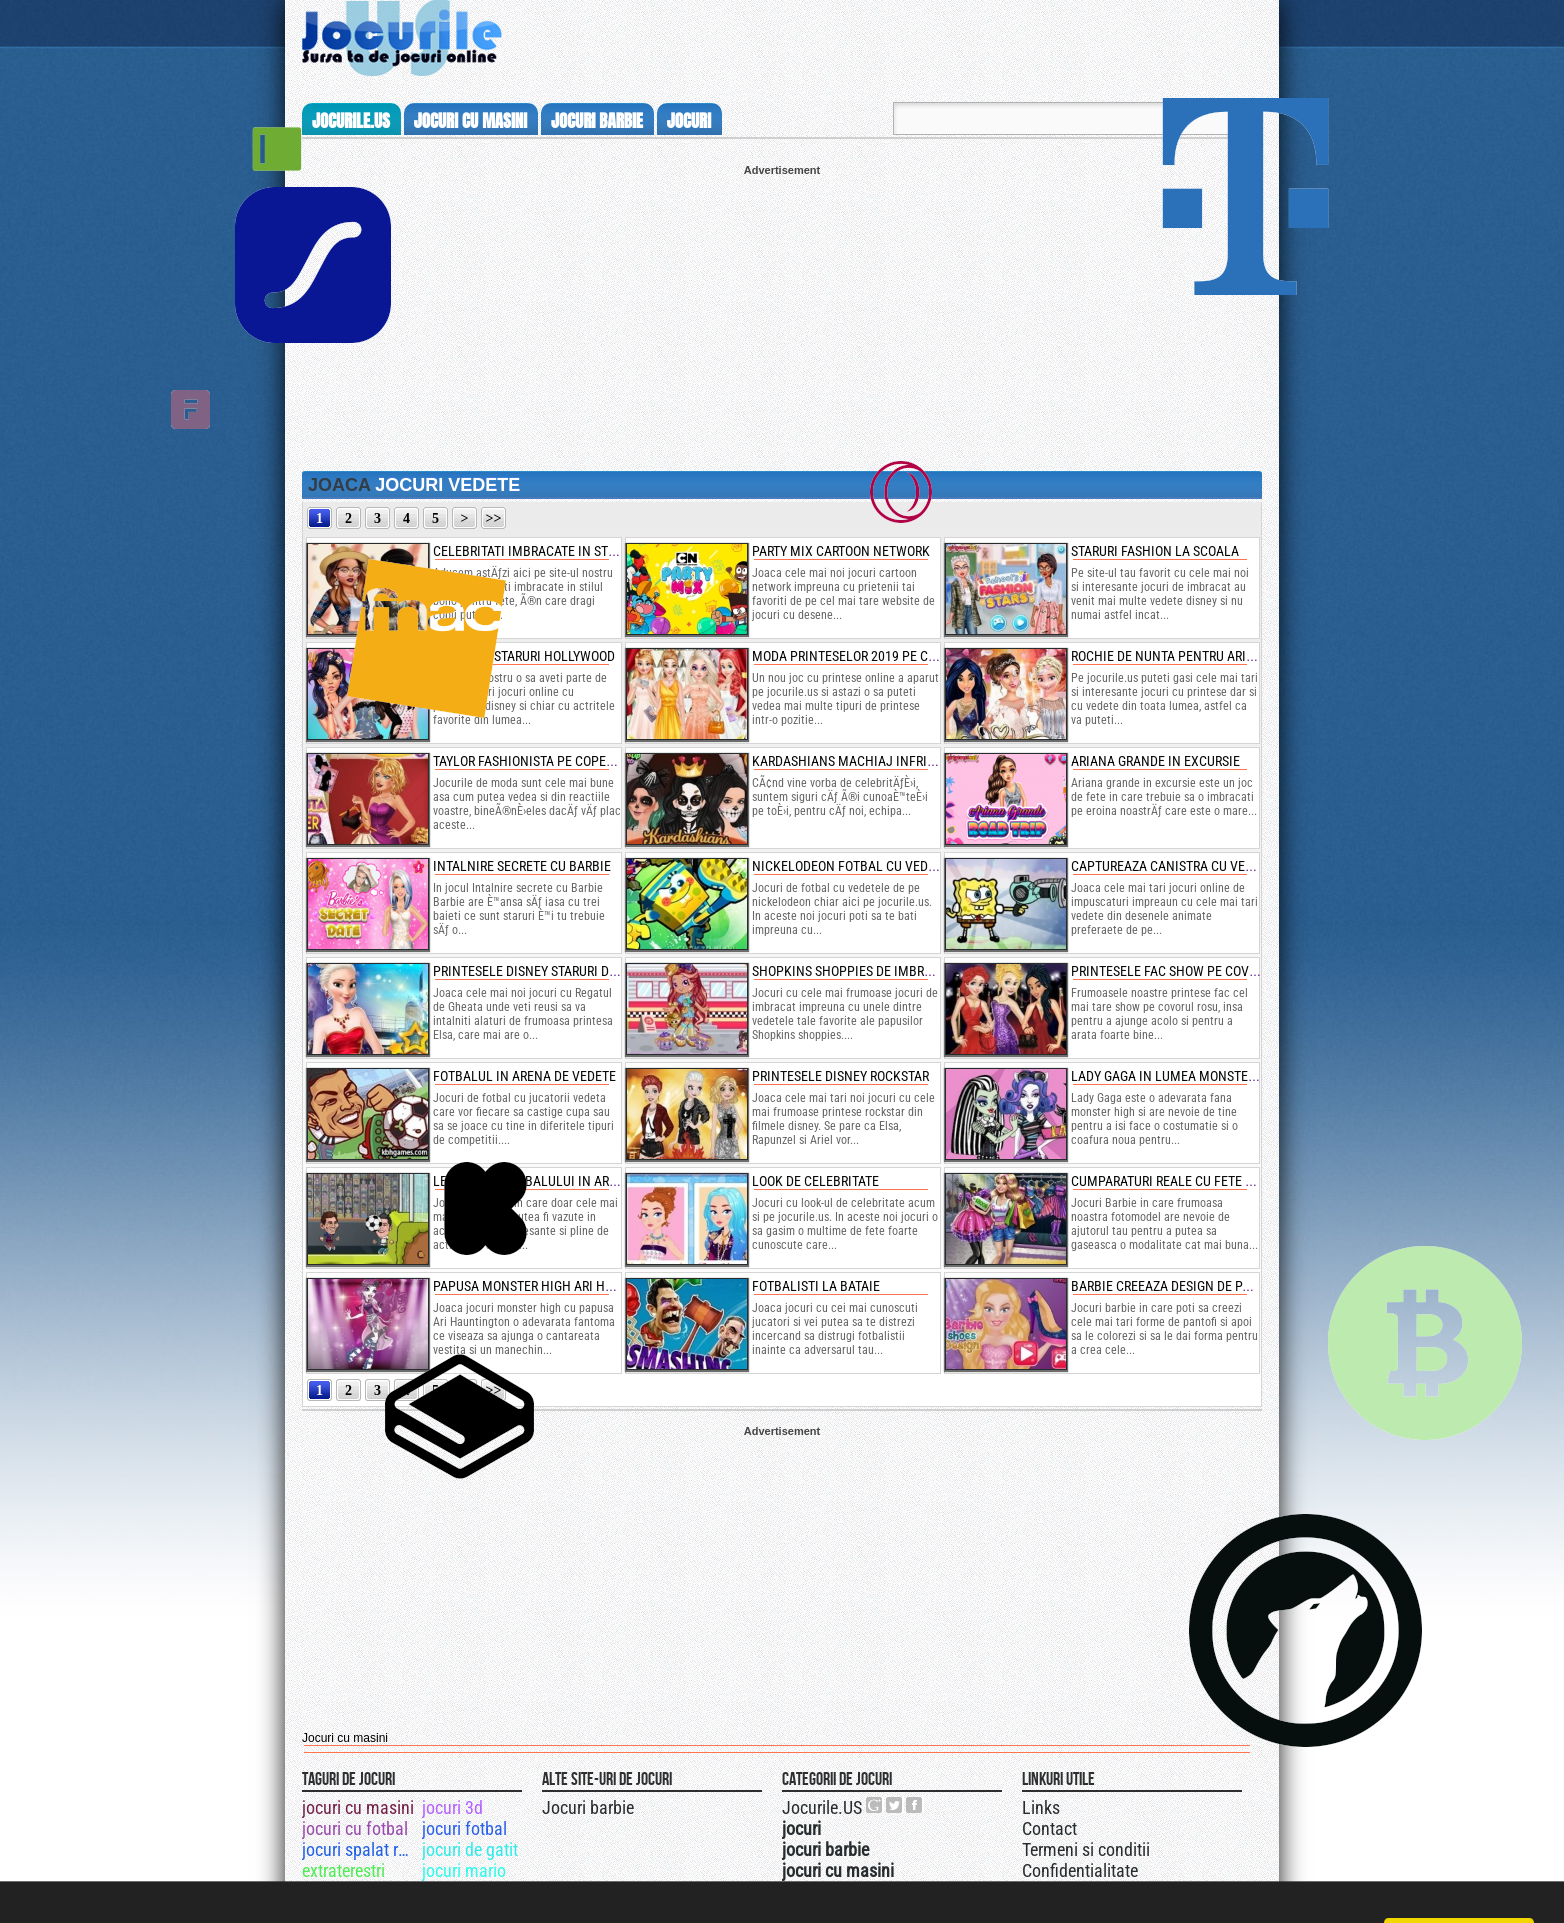 The width and height of the screenshot is (1564, 1923). Describe the element at coordinates (426, 638) in the screenshot. I see `visit the Fnac website or app` at that location.